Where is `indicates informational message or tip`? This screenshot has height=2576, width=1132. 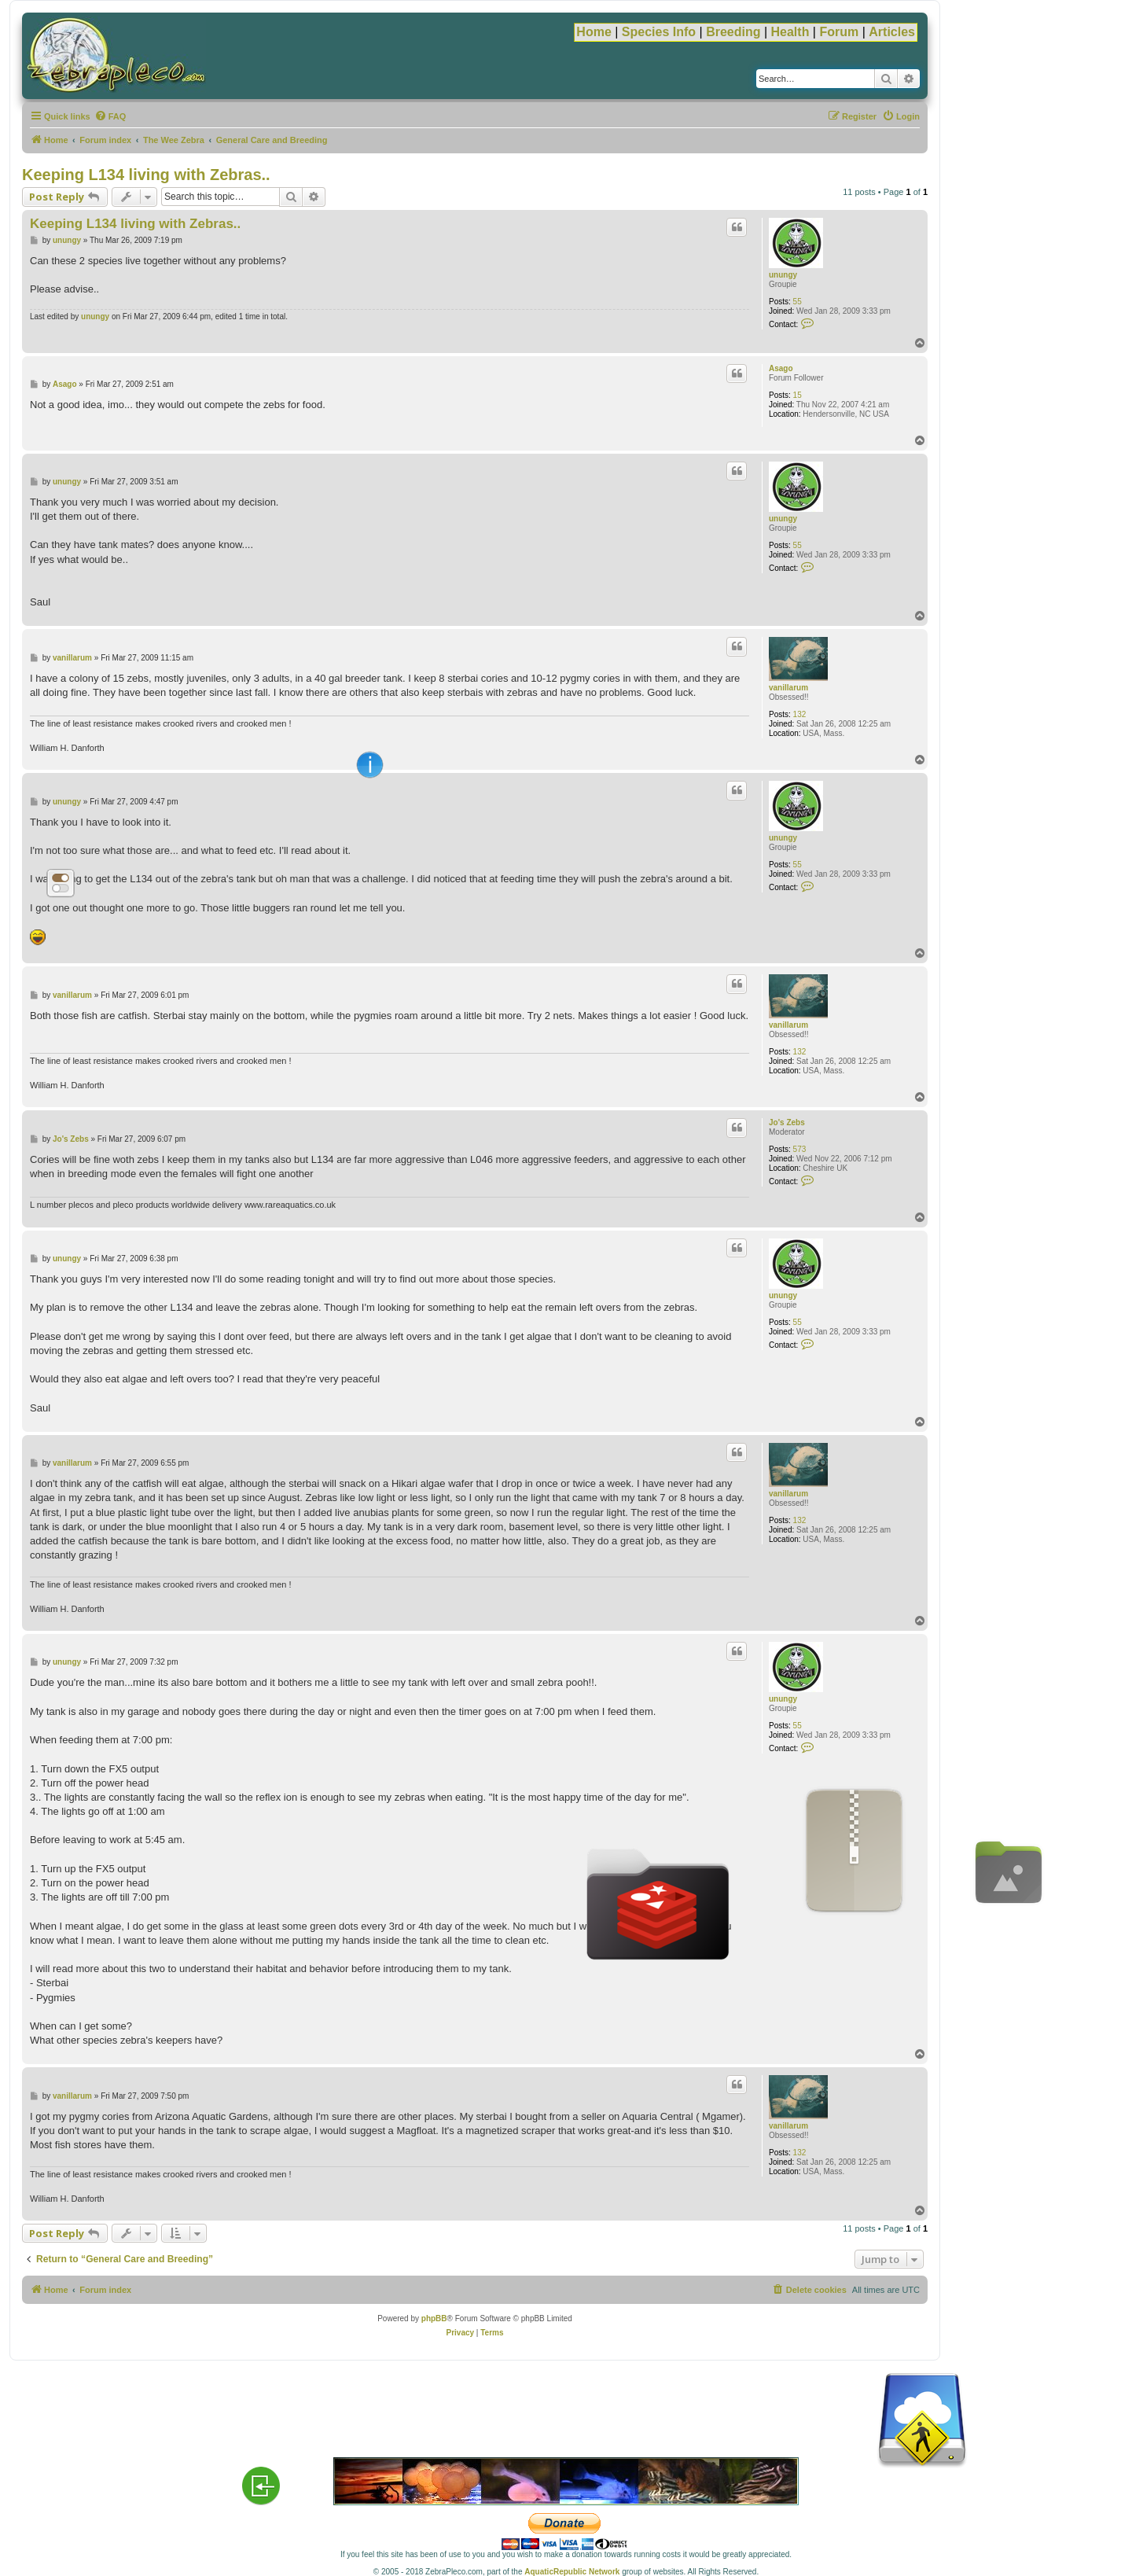 indicates informational message or tip is located at coordinates (369, 764).